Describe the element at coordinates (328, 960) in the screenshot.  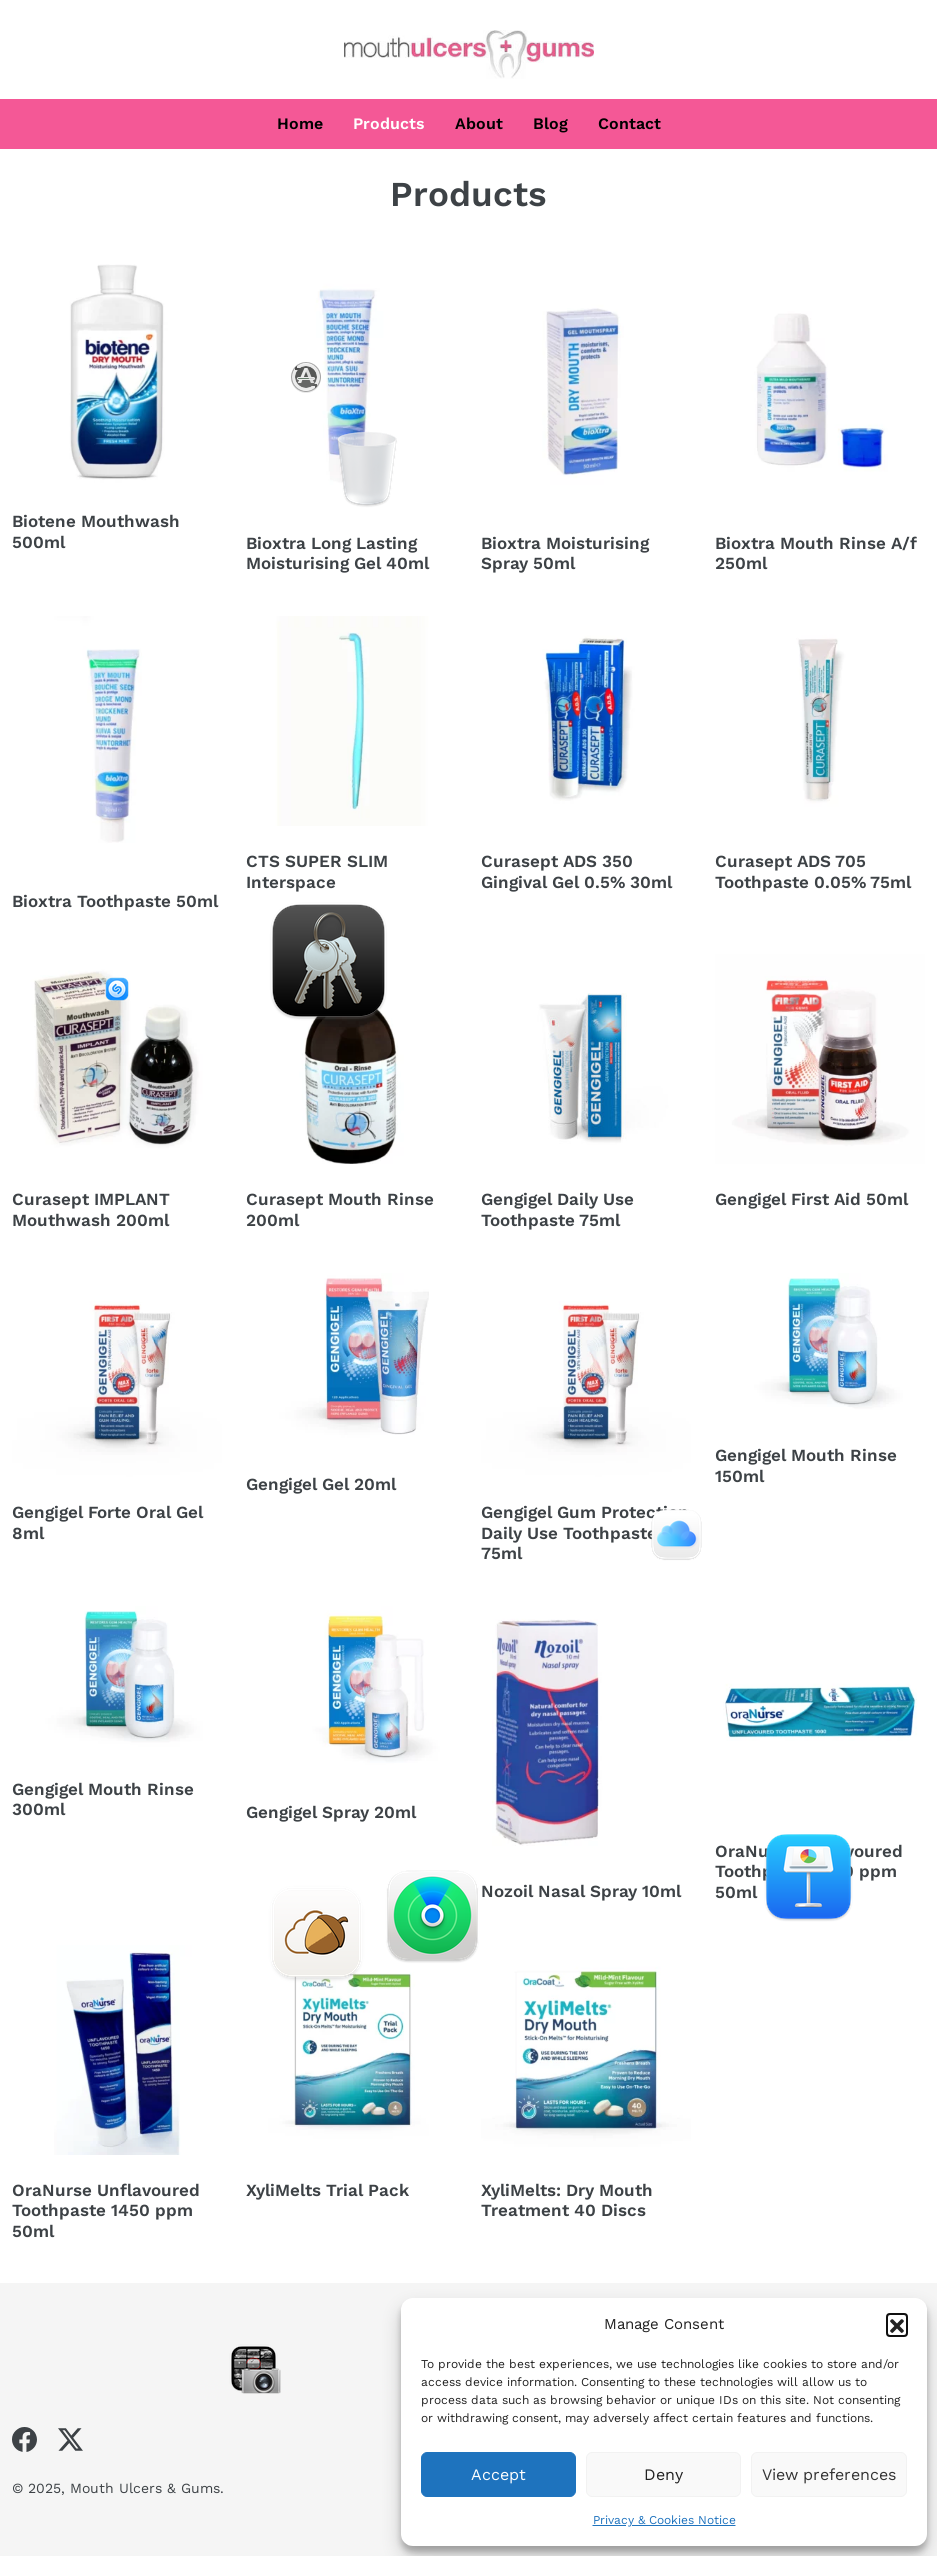
I see `open keychain access to manage saved passwords` at that location.